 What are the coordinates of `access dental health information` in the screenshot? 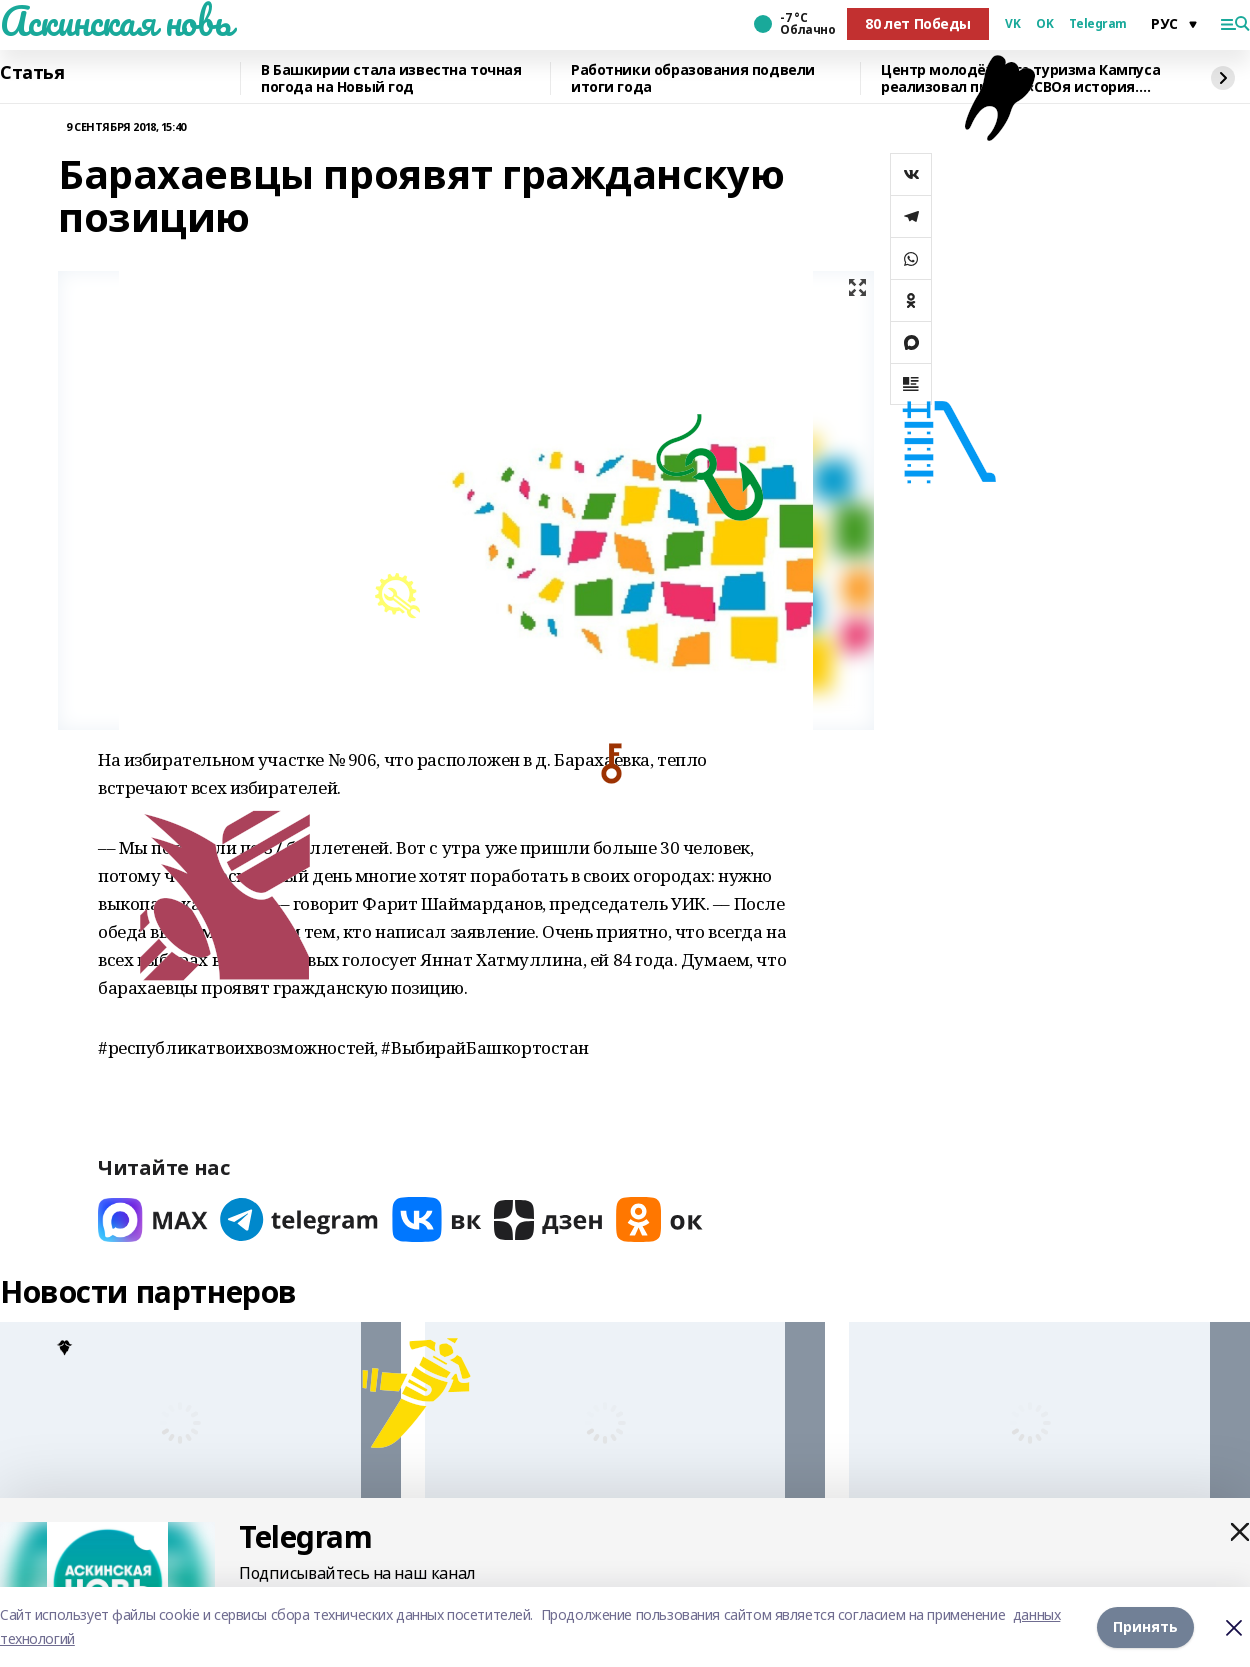 It's located at (999, 97).